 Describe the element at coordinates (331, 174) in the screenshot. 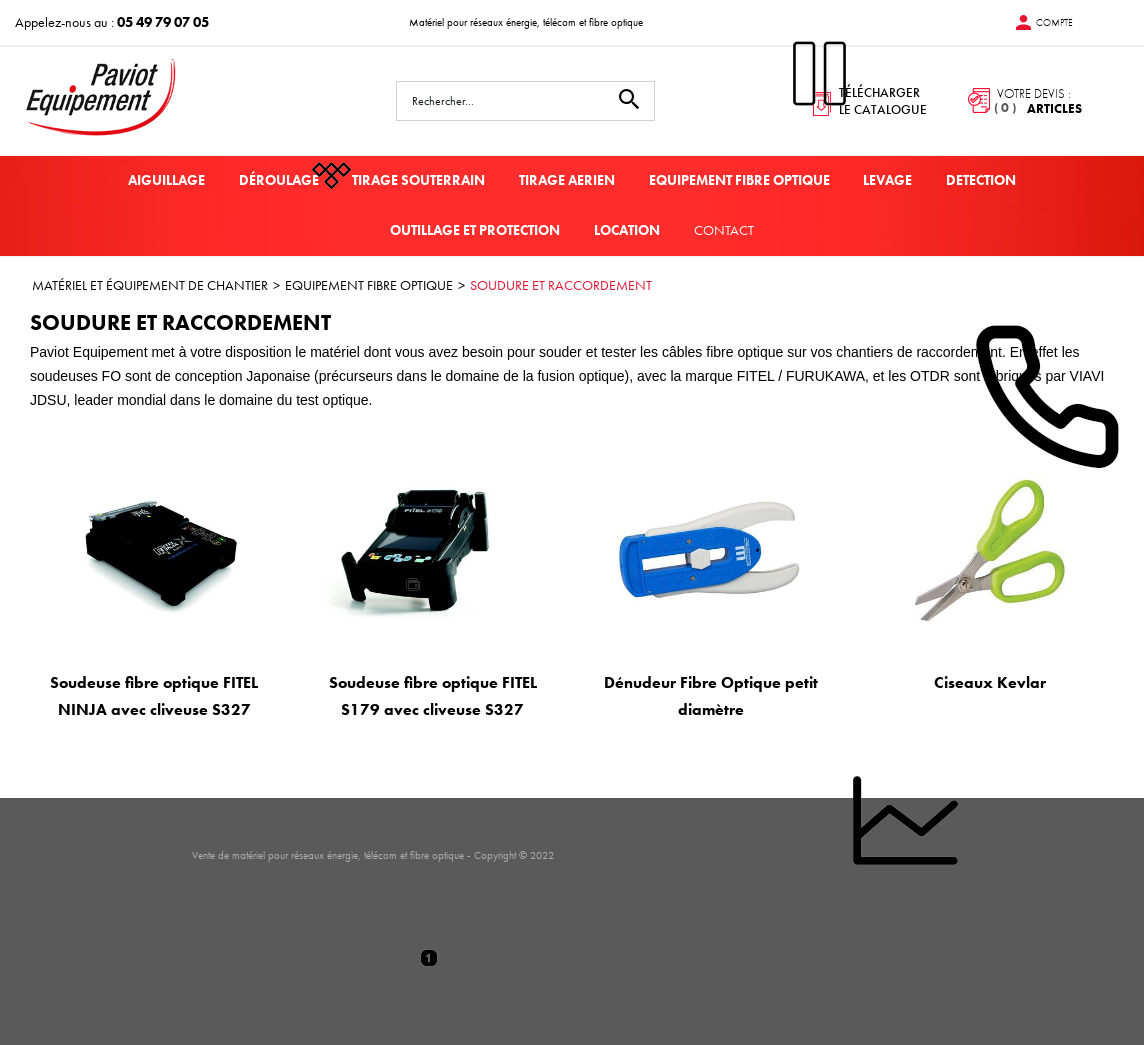

I see `open tidal music streaming app` at that location.